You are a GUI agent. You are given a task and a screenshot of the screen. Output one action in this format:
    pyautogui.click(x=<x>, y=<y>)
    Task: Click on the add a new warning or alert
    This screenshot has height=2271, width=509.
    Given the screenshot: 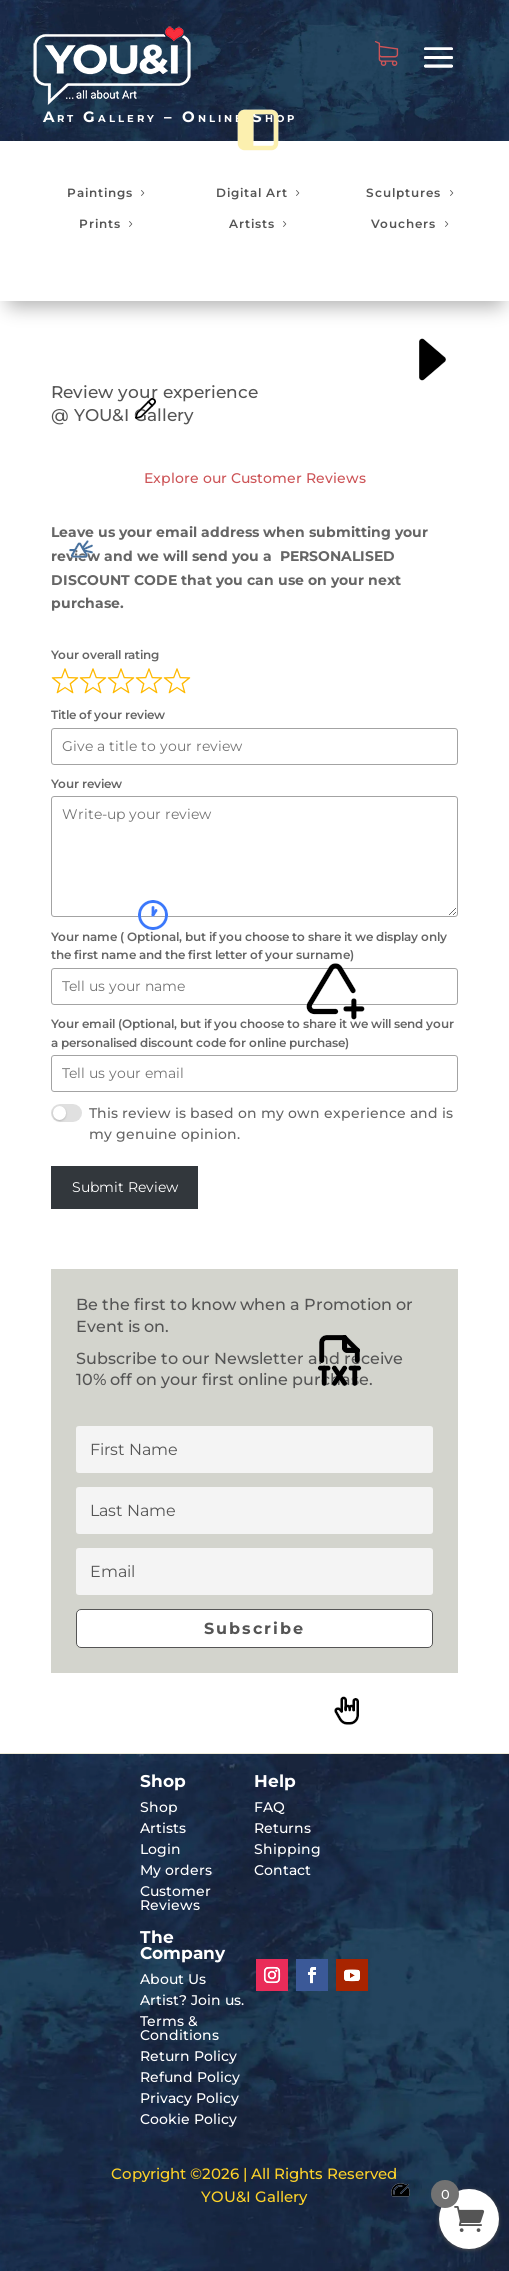 What is the action you would take?
    pyautogui.click(x=335, y=990)
    